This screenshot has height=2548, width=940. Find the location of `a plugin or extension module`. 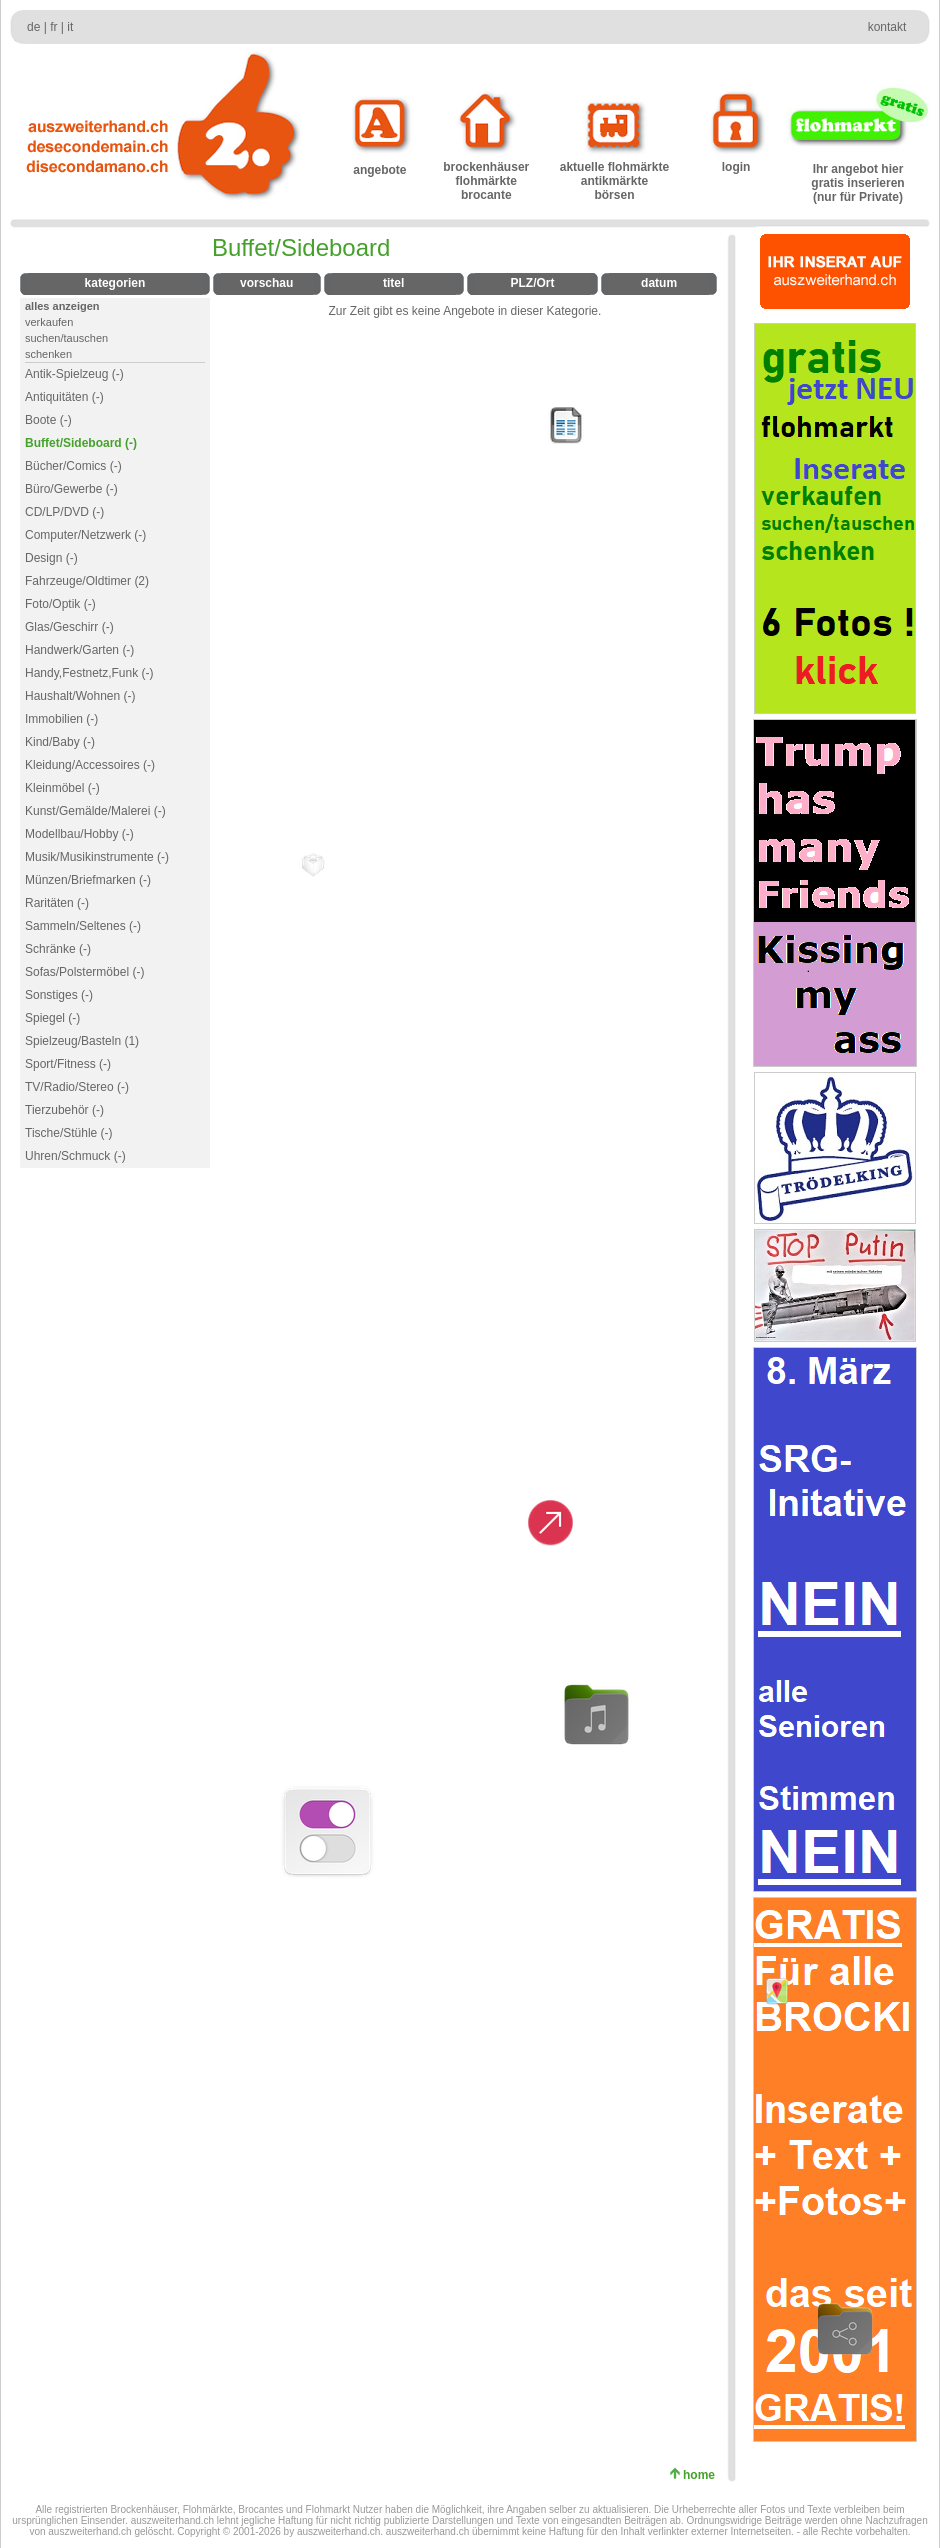

a plugin or extension module is located at coordinates (313, 865).